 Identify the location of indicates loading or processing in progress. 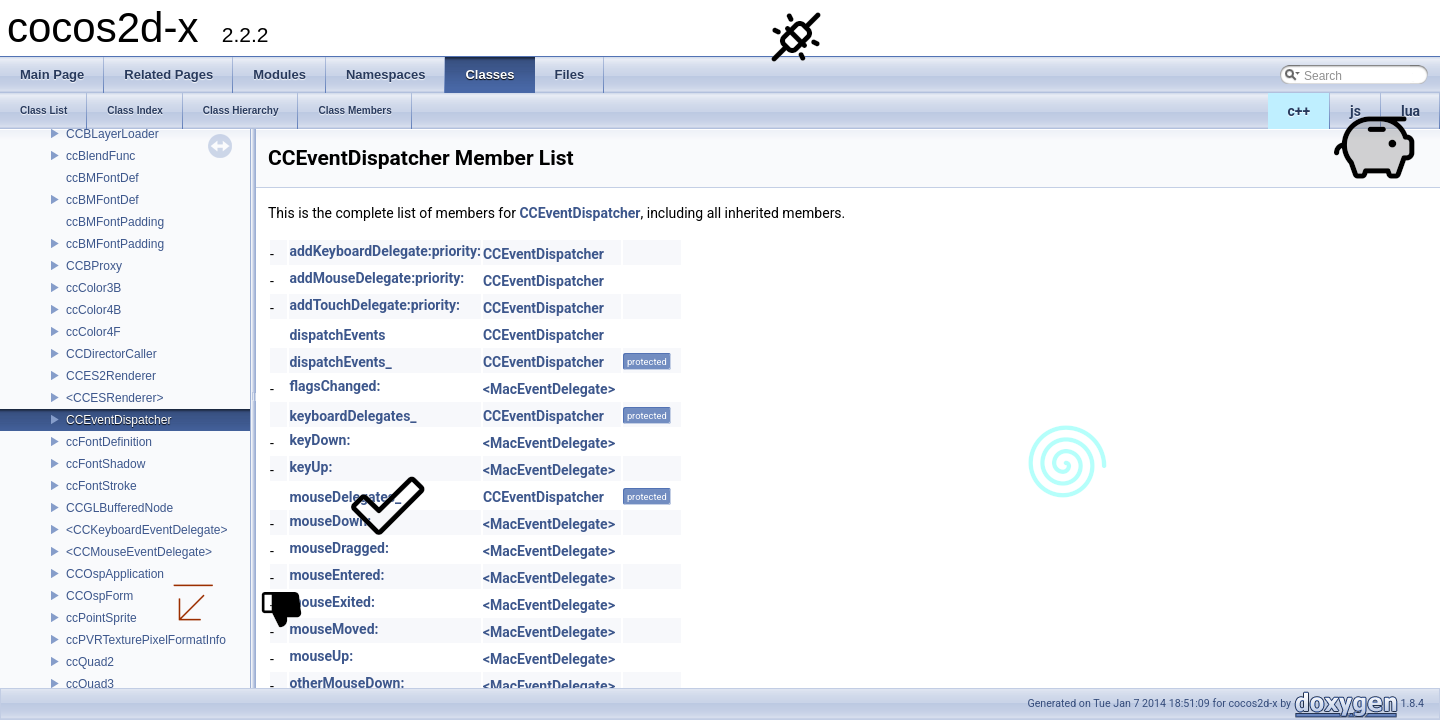
(1063, 460).